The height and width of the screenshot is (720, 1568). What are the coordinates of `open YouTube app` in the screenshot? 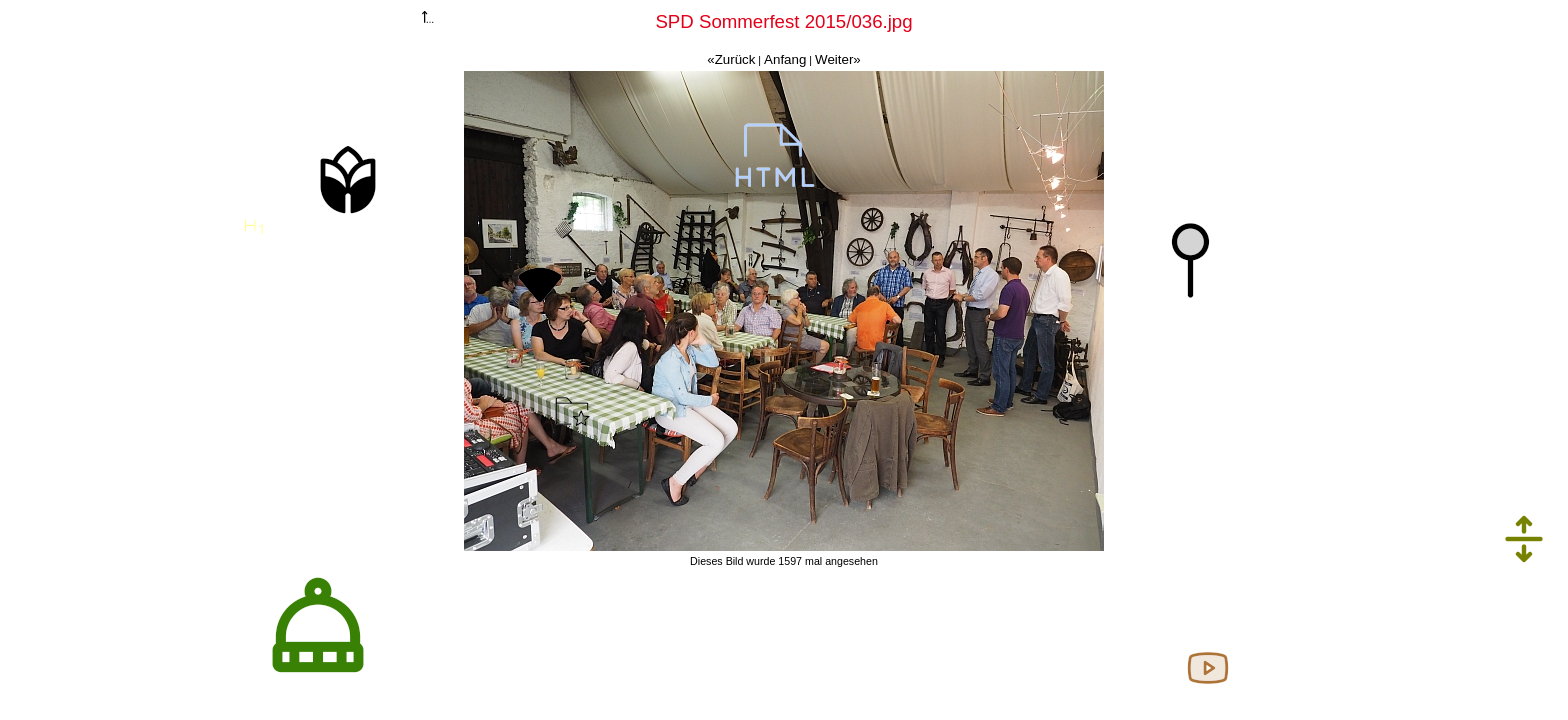 It's located at (1208, 668).